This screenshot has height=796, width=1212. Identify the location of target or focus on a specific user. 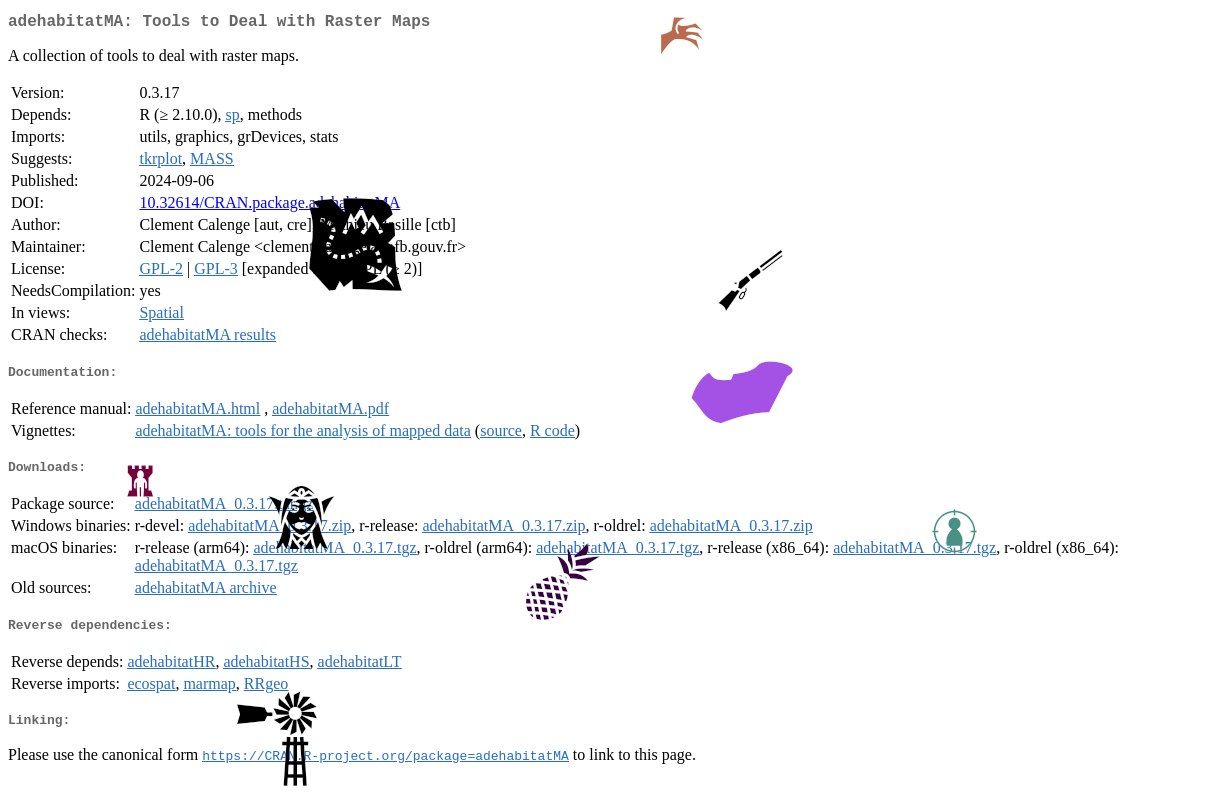
(954, 531).